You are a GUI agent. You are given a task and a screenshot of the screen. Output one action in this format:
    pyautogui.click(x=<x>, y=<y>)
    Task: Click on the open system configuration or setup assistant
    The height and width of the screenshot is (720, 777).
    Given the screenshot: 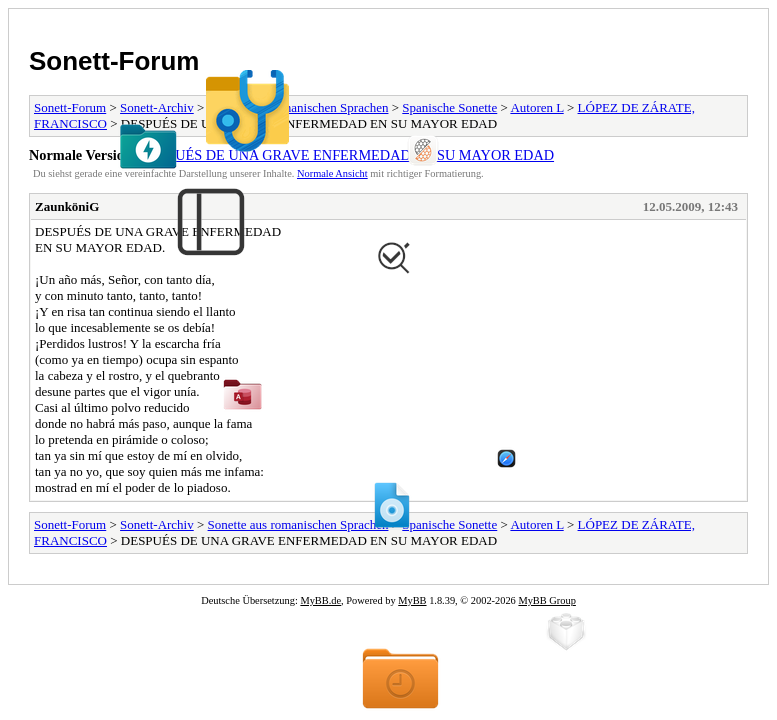 What is the action you would take?
    pyautogui.click(x=394, y=258)
    